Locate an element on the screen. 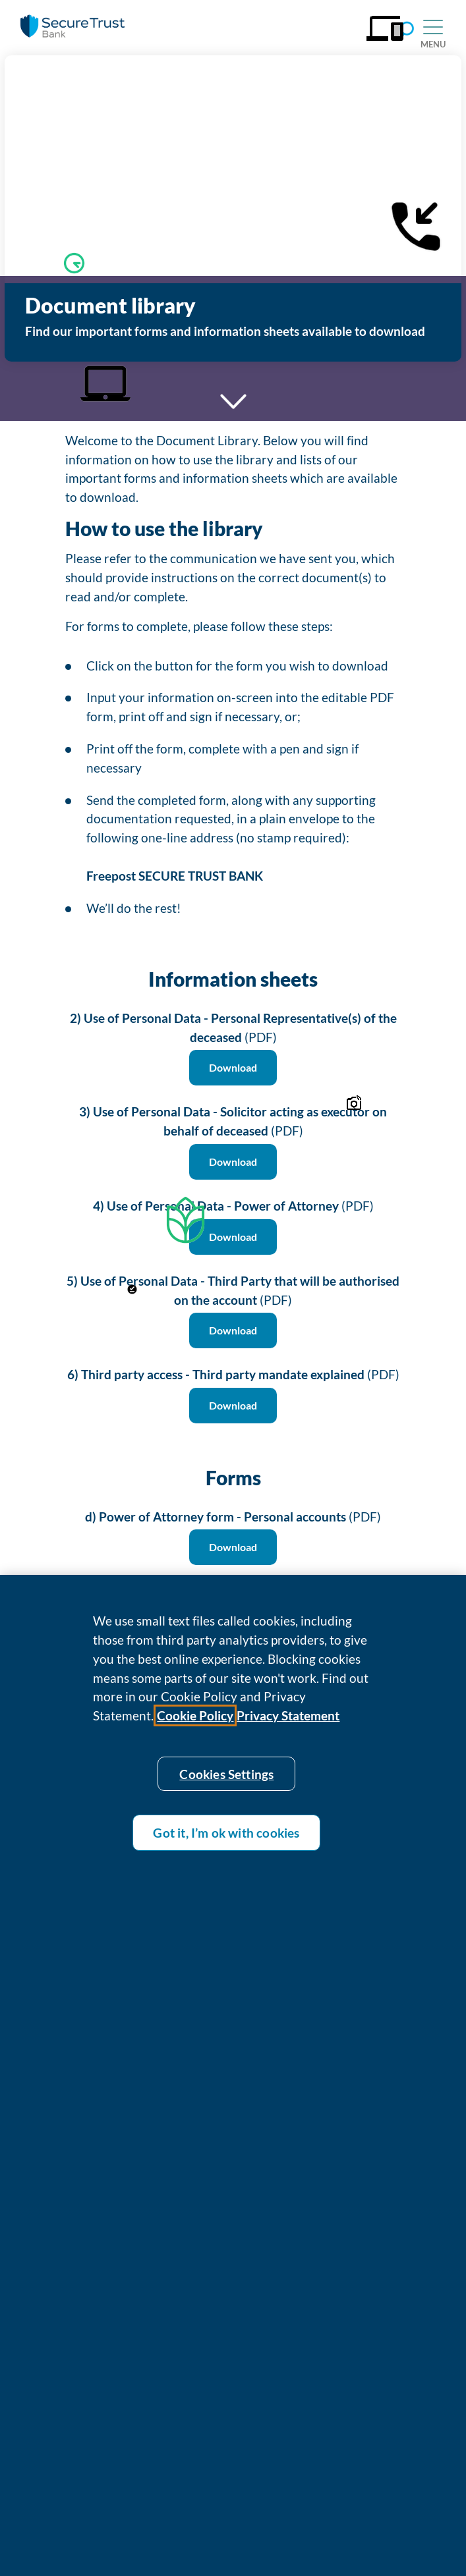  indicates a missed call that needs to be returned is located at coordinates (416, 227).